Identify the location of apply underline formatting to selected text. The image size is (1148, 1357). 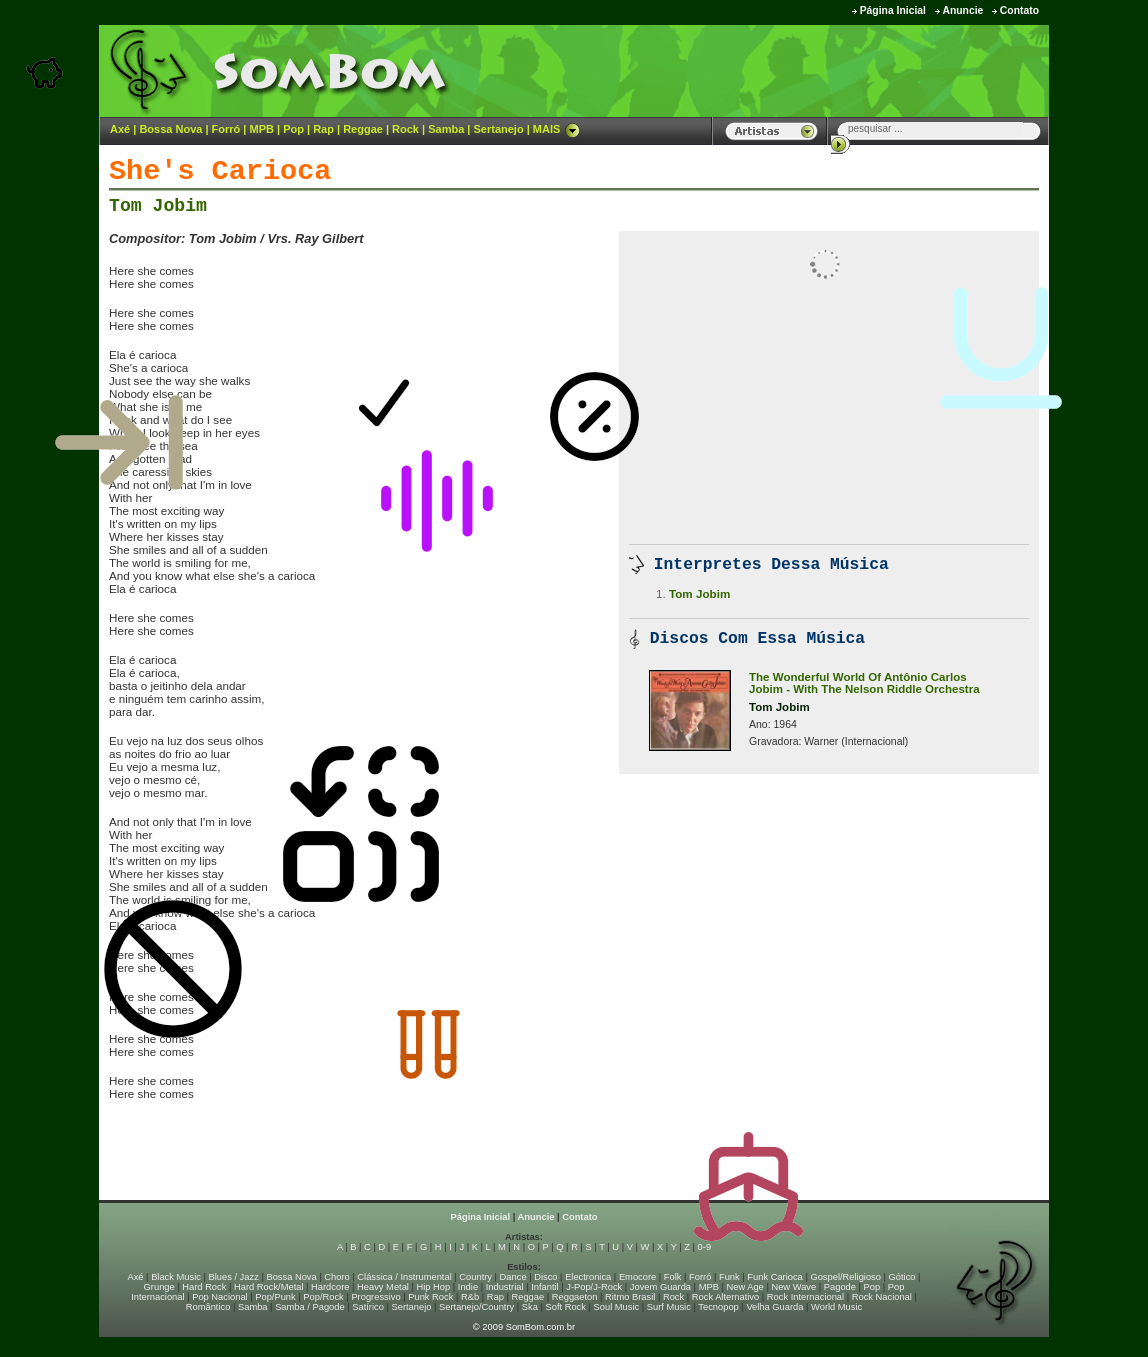
(1001, 348).